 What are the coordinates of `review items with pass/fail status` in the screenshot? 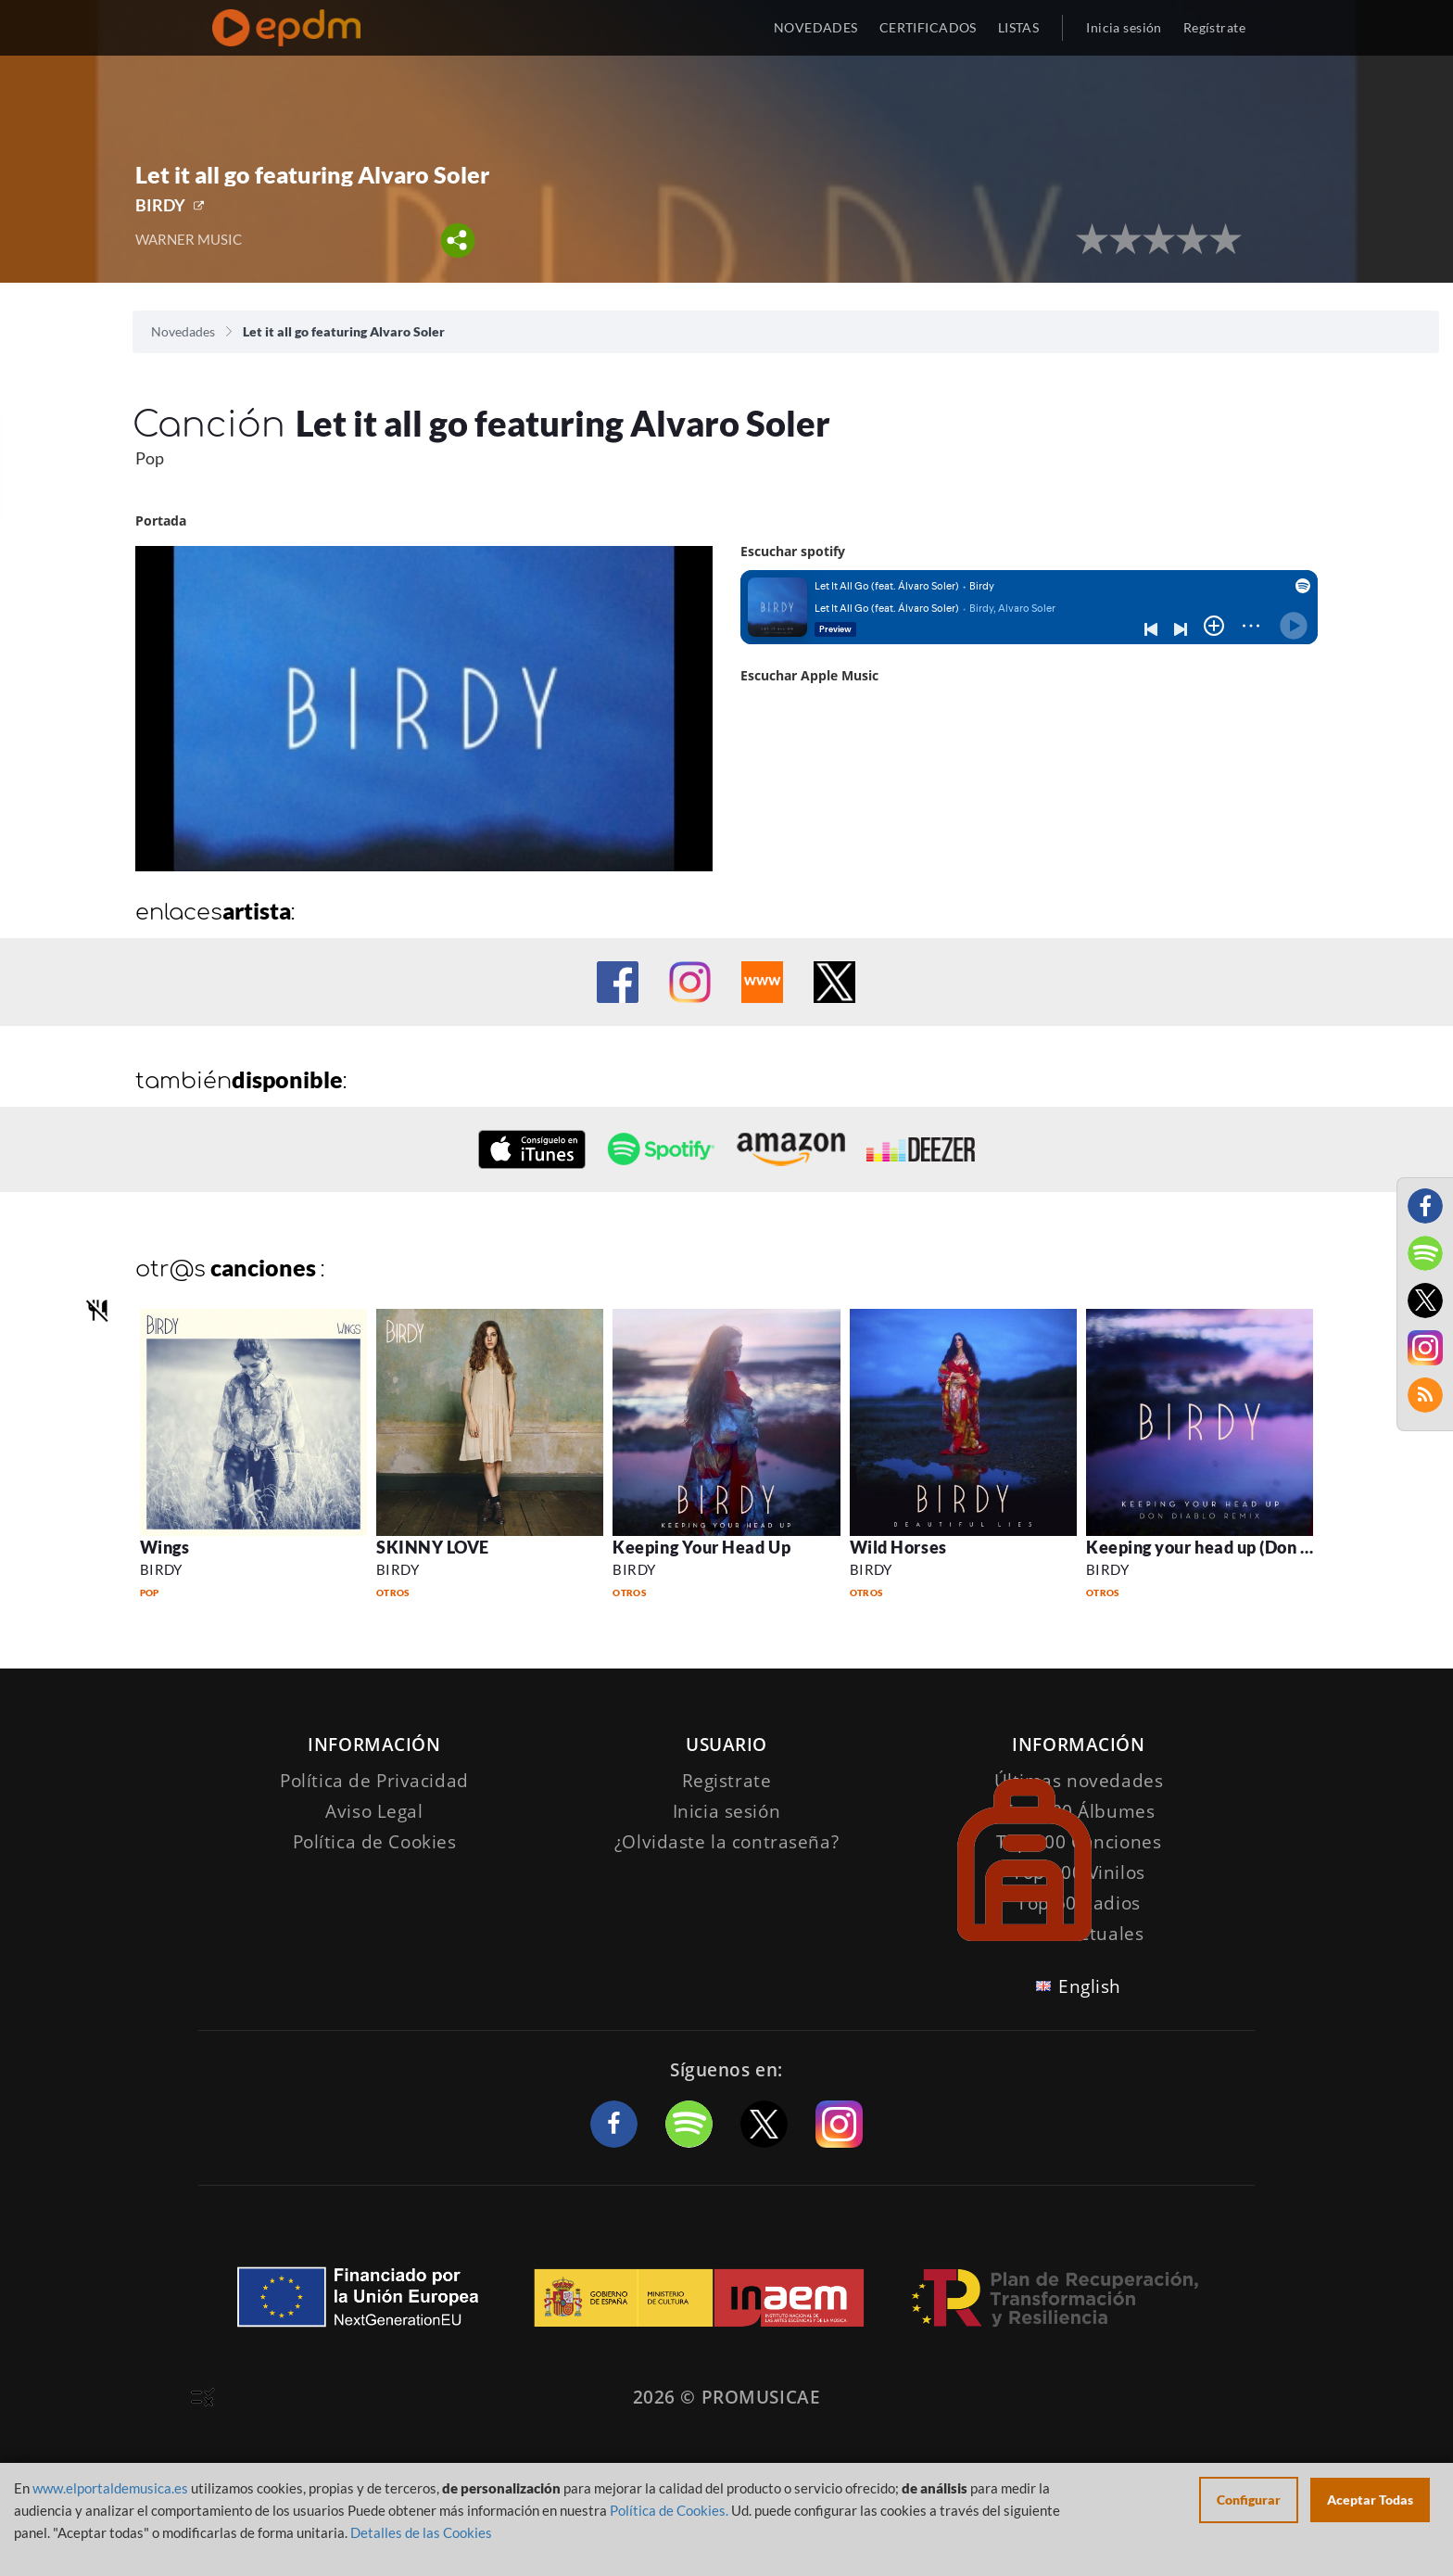 It's located at (203, 2397).